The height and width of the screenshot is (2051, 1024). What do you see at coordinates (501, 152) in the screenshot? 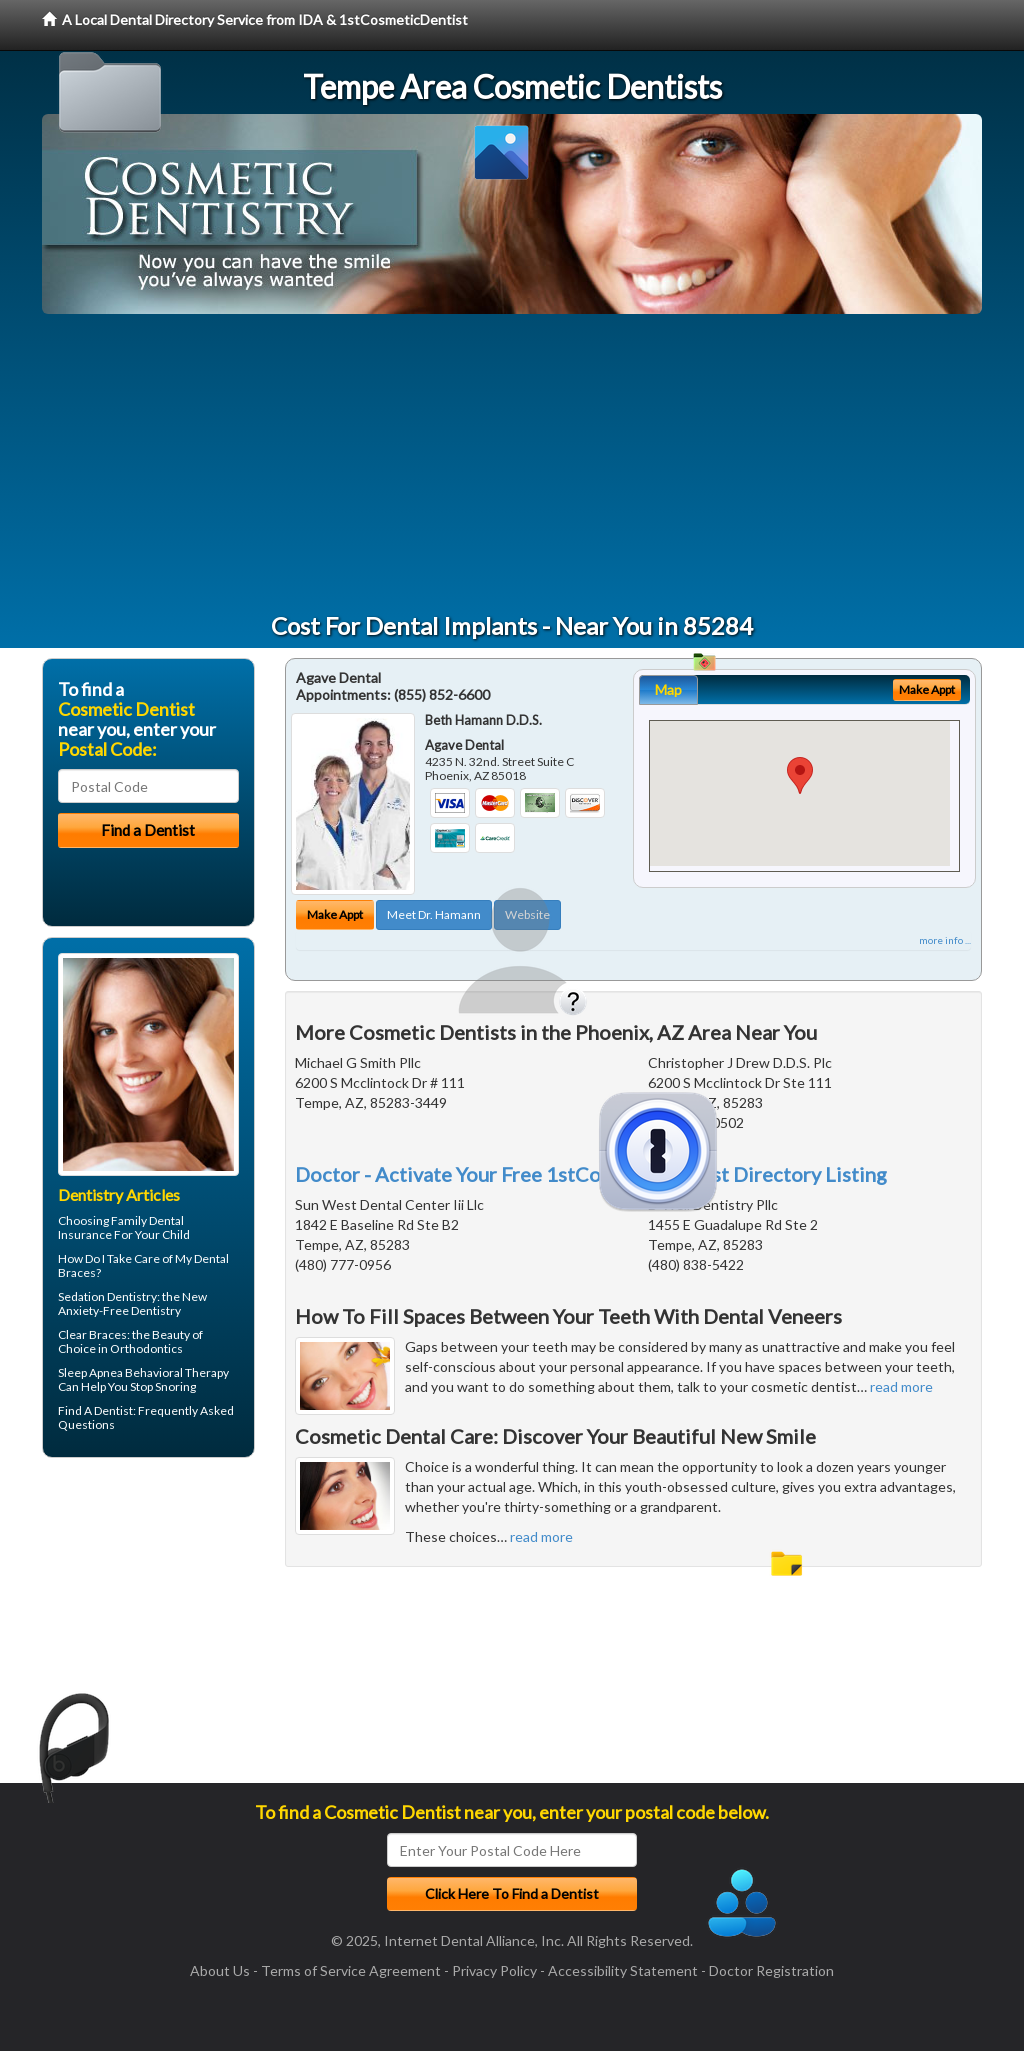
I see `open the windows photos app` at bounding box center [501, 152].